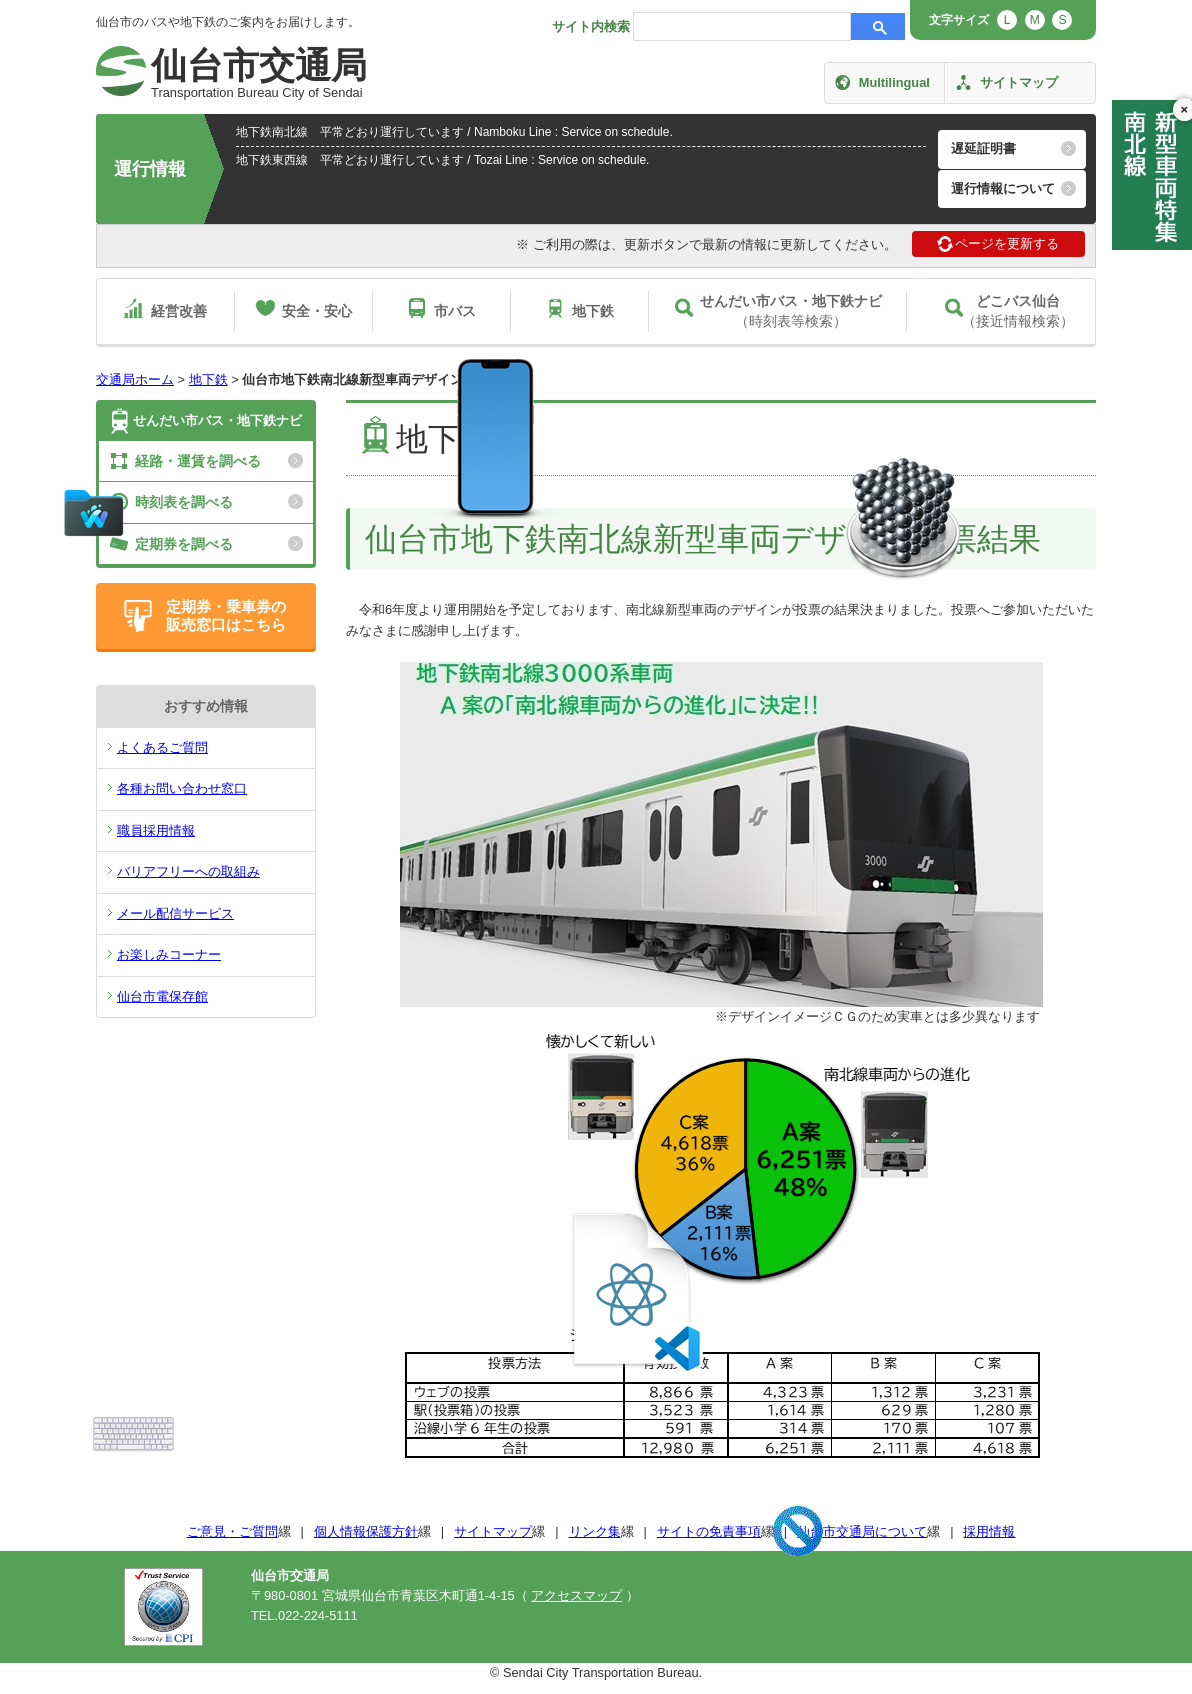 The height and width of the screenshot is (1694, 1192). What do you see at coordinates (495, 439) in the screenshot?
I see `iPhone 13 Pro device icon` at bounding box center [495, 439].